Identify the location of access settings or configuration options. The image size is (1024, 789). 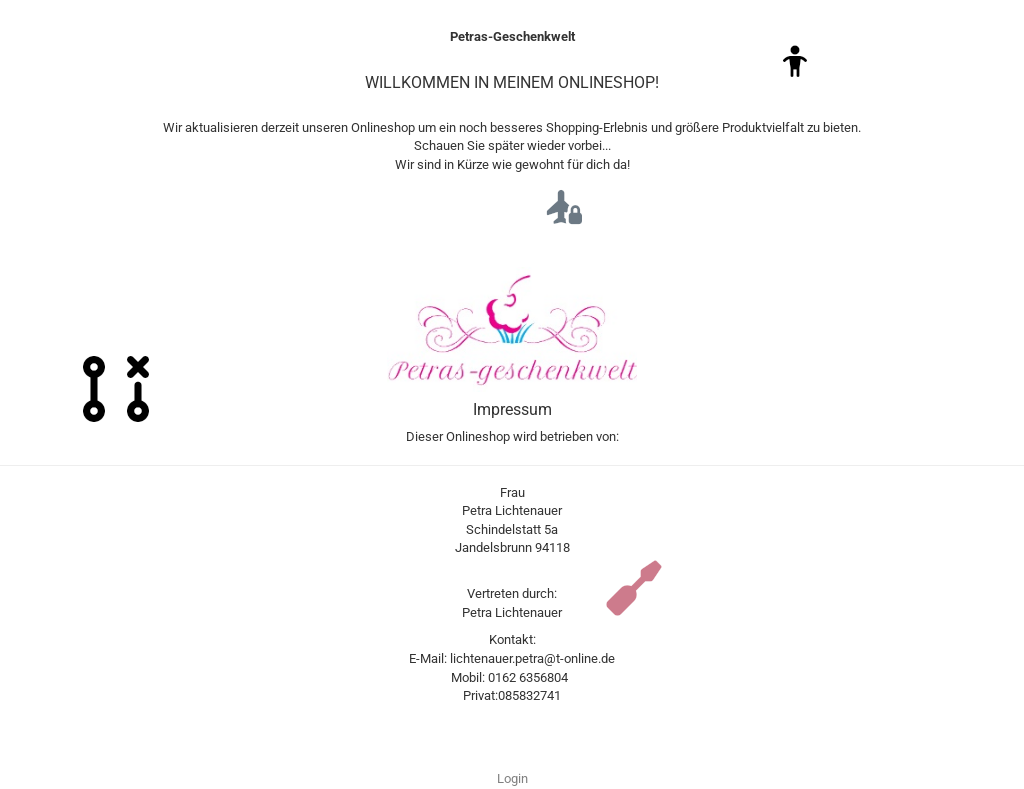
(634, 588).